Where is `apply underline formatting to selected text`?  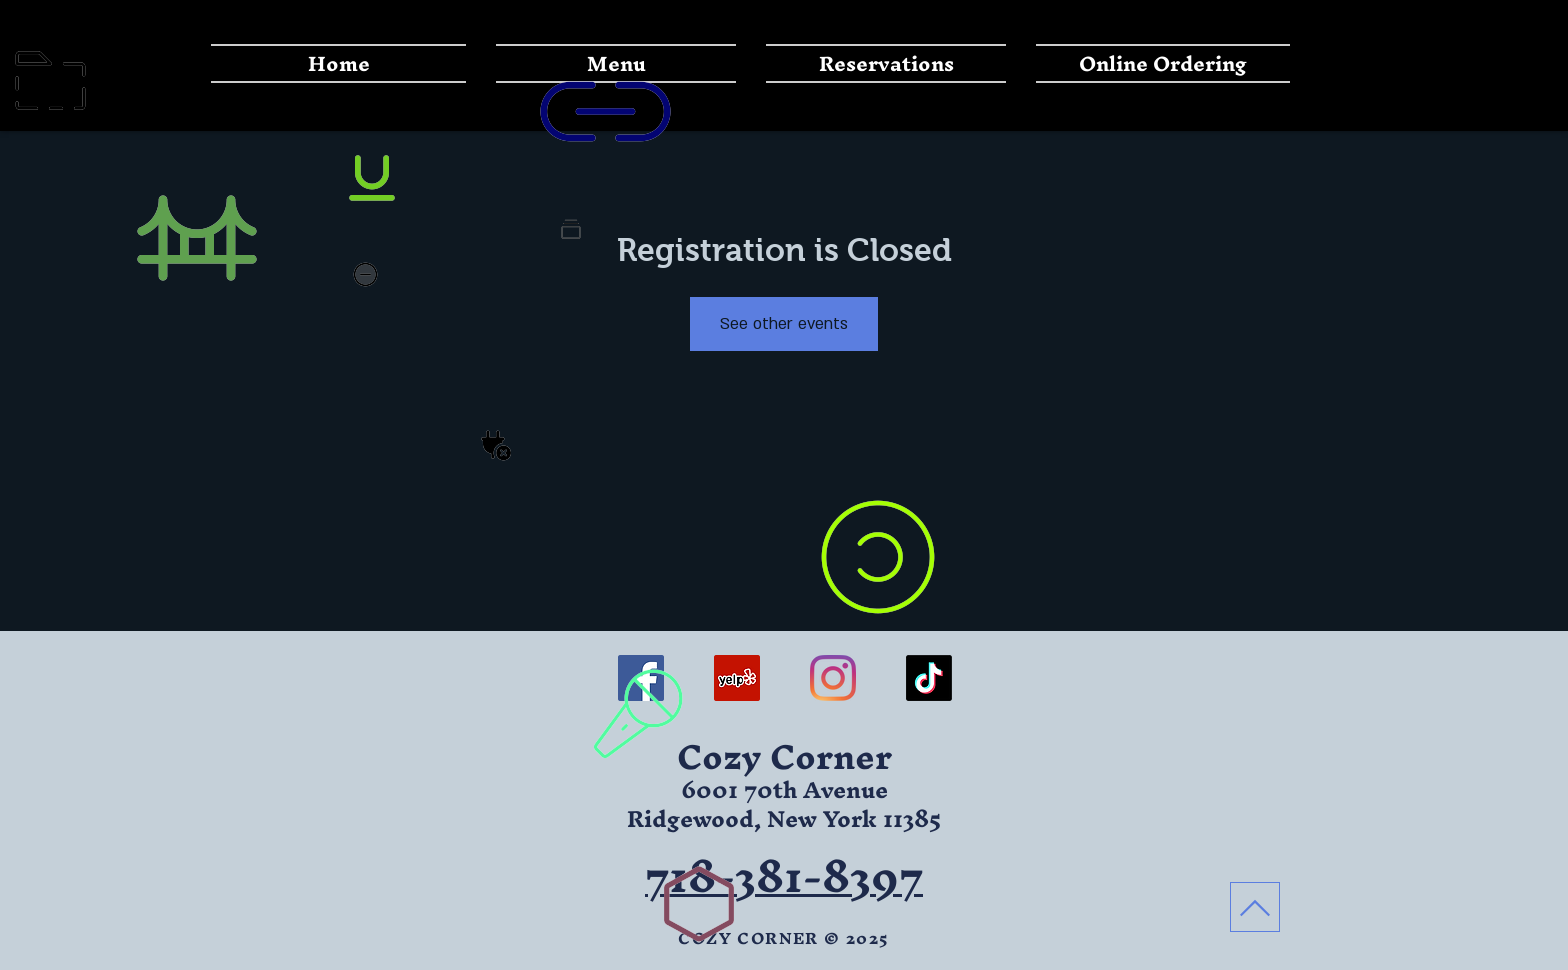
apply underline formatting to selected text is located at coordinates (372, 178).